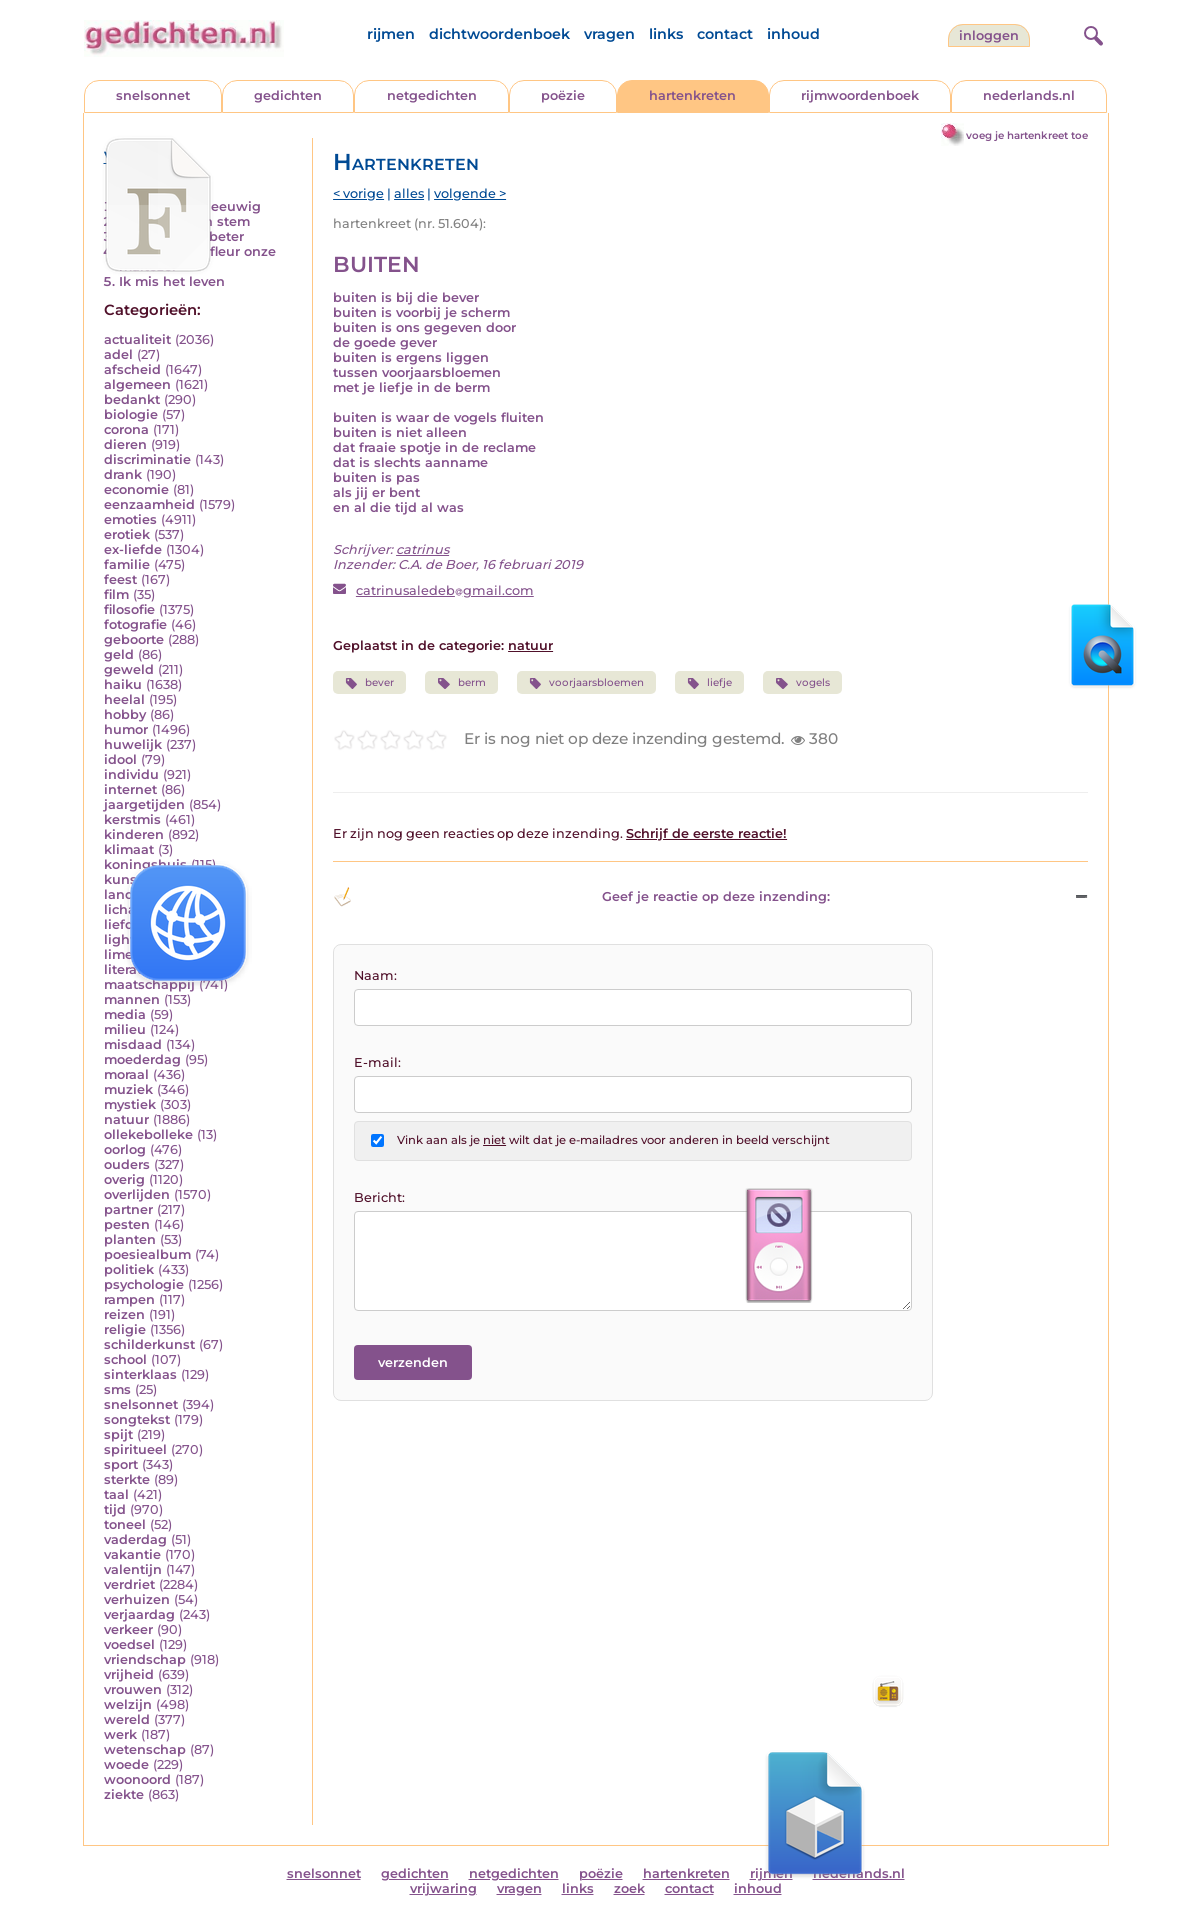  What do you see at coordinates (188, 923) in the screenshot?
I see `access web-based applications` at bounding box center [188, 923].